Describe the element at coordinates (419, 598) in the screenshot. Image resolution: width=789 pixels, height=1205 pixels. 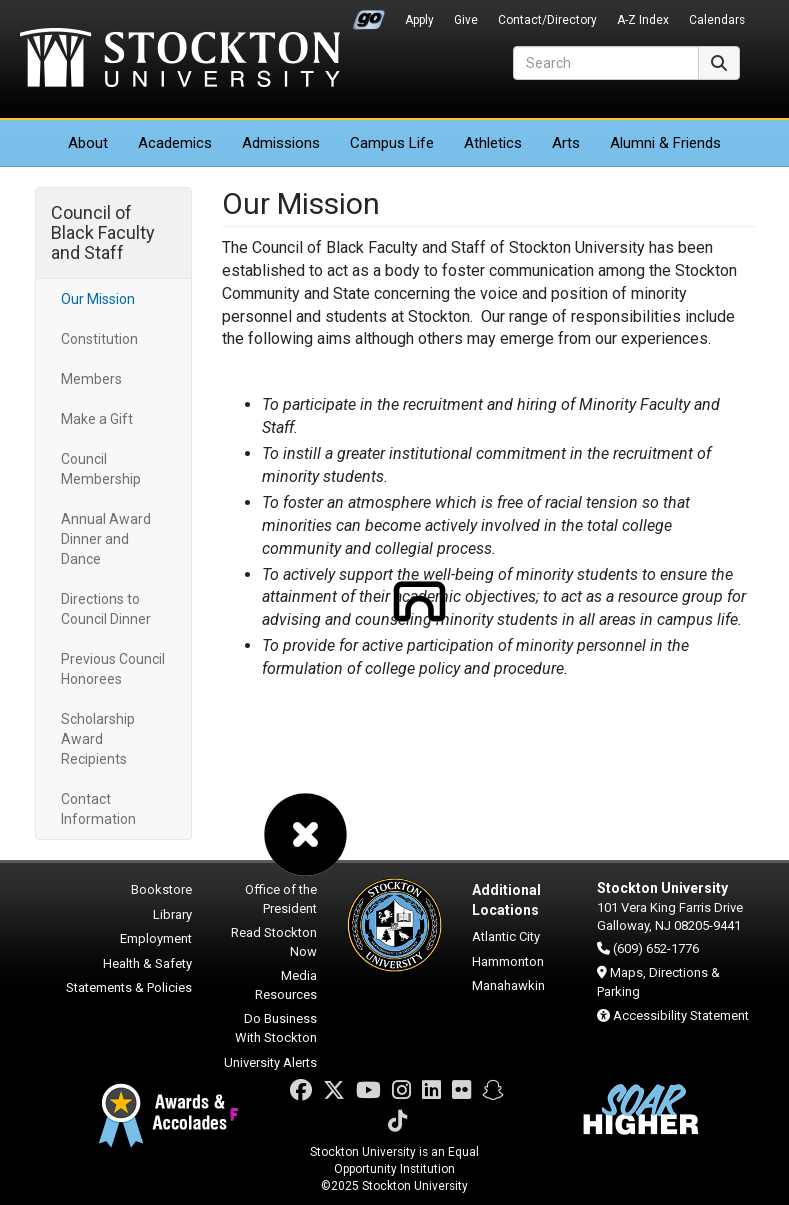
I see `view bridge or infrastructure information` at that location.